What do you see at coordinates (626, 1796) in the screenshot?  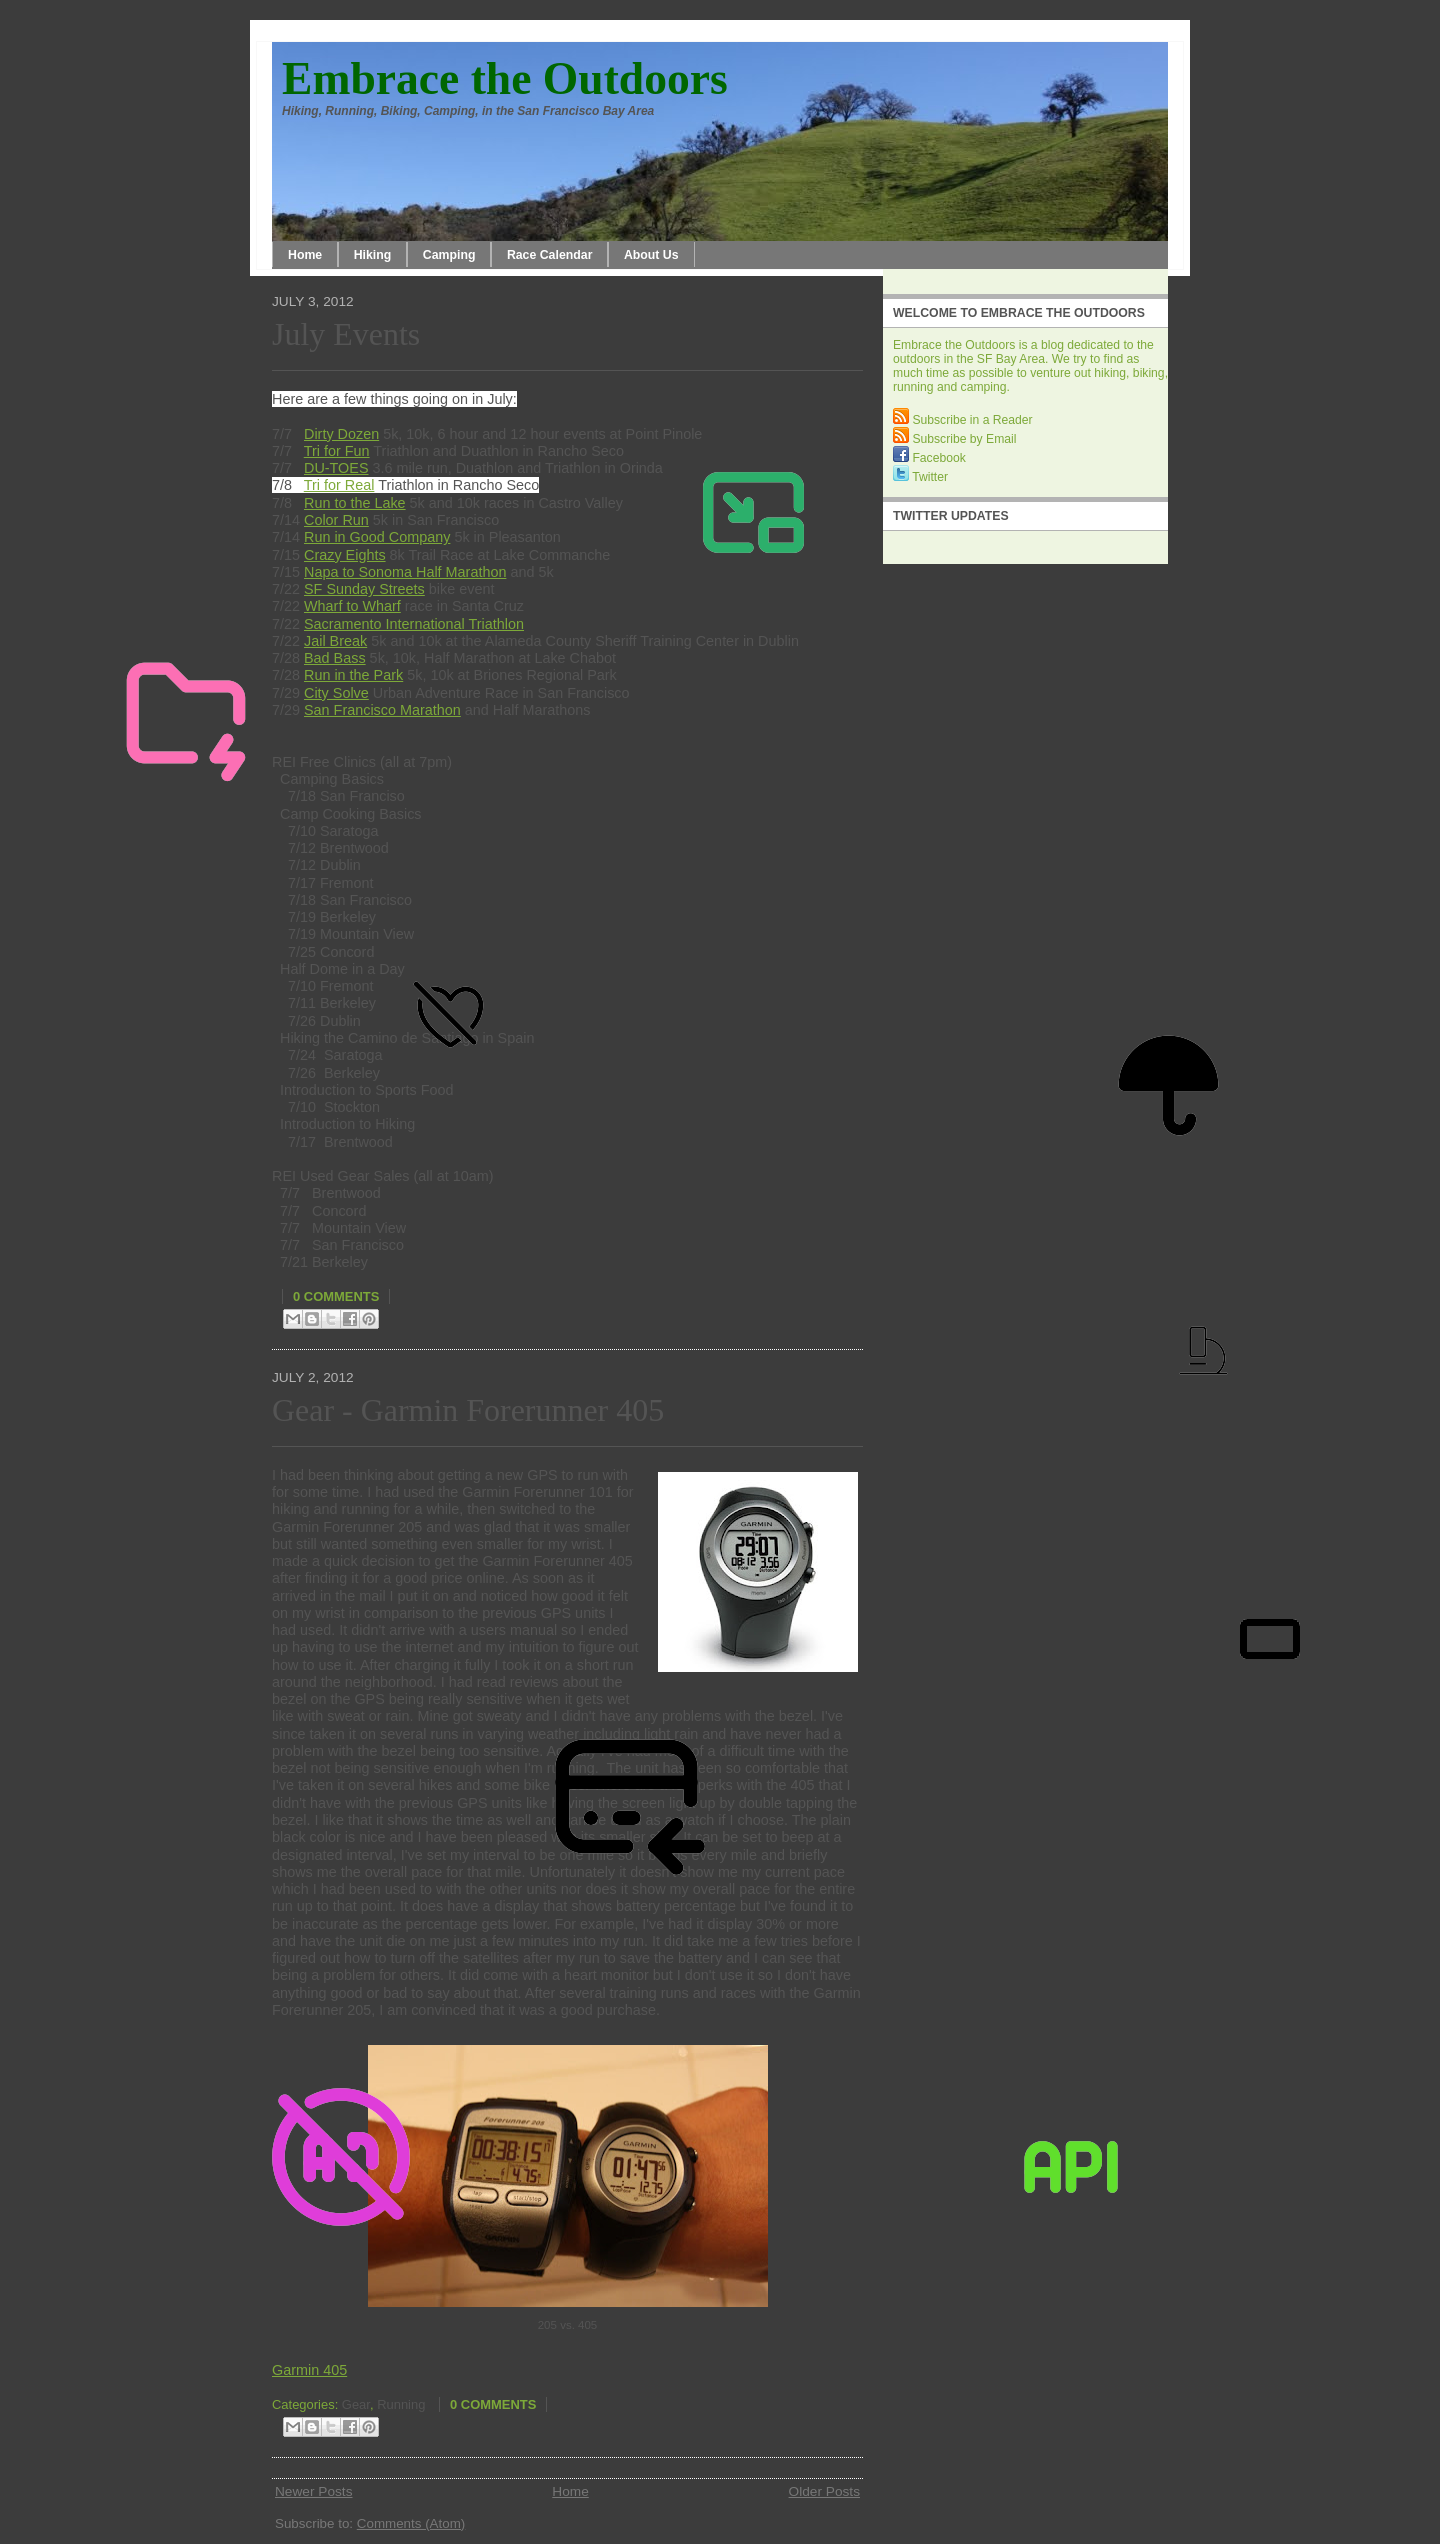 I see `request a refund to your card` at bounding box center [626, 1796].